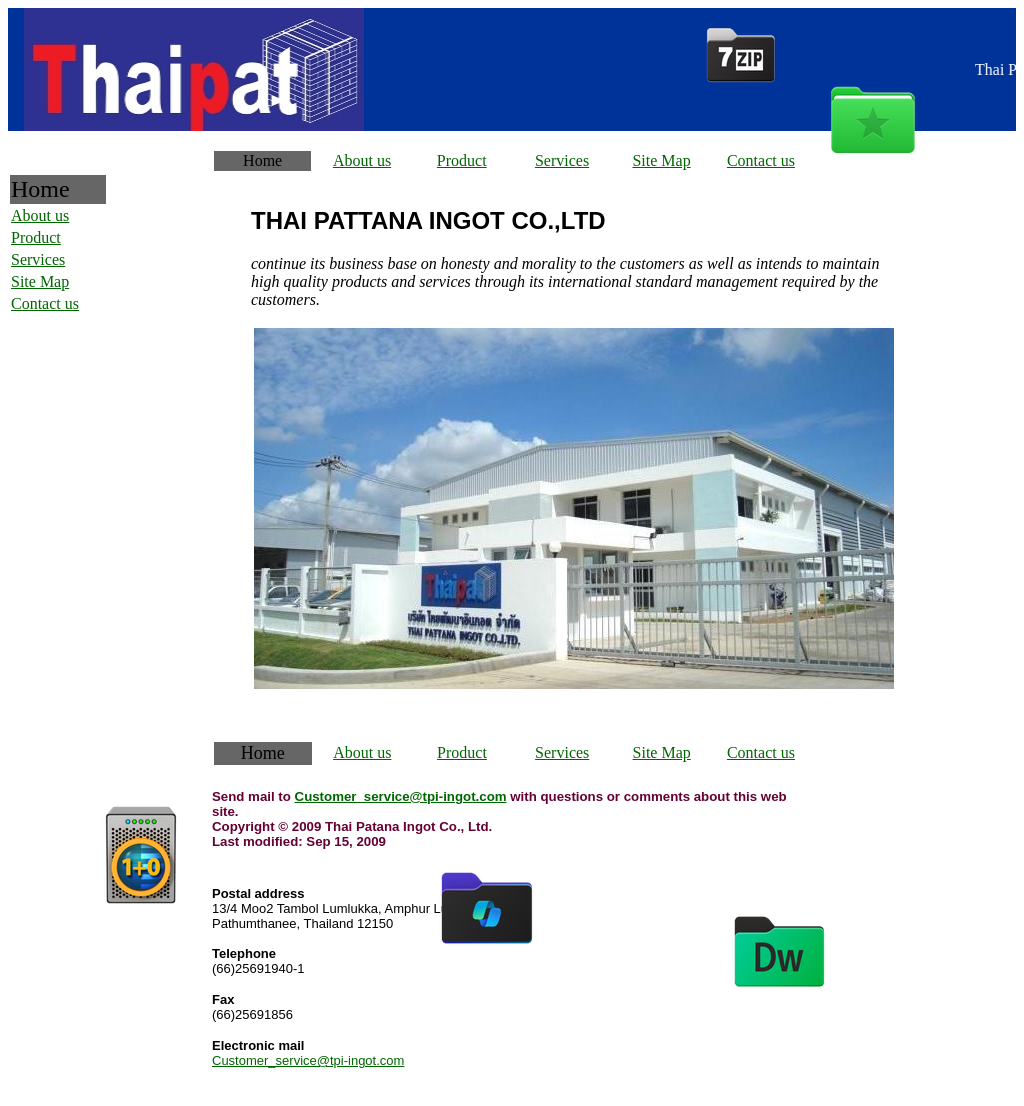  I want to click on open folder containing 7-zip compressed files, so click(740, 56).